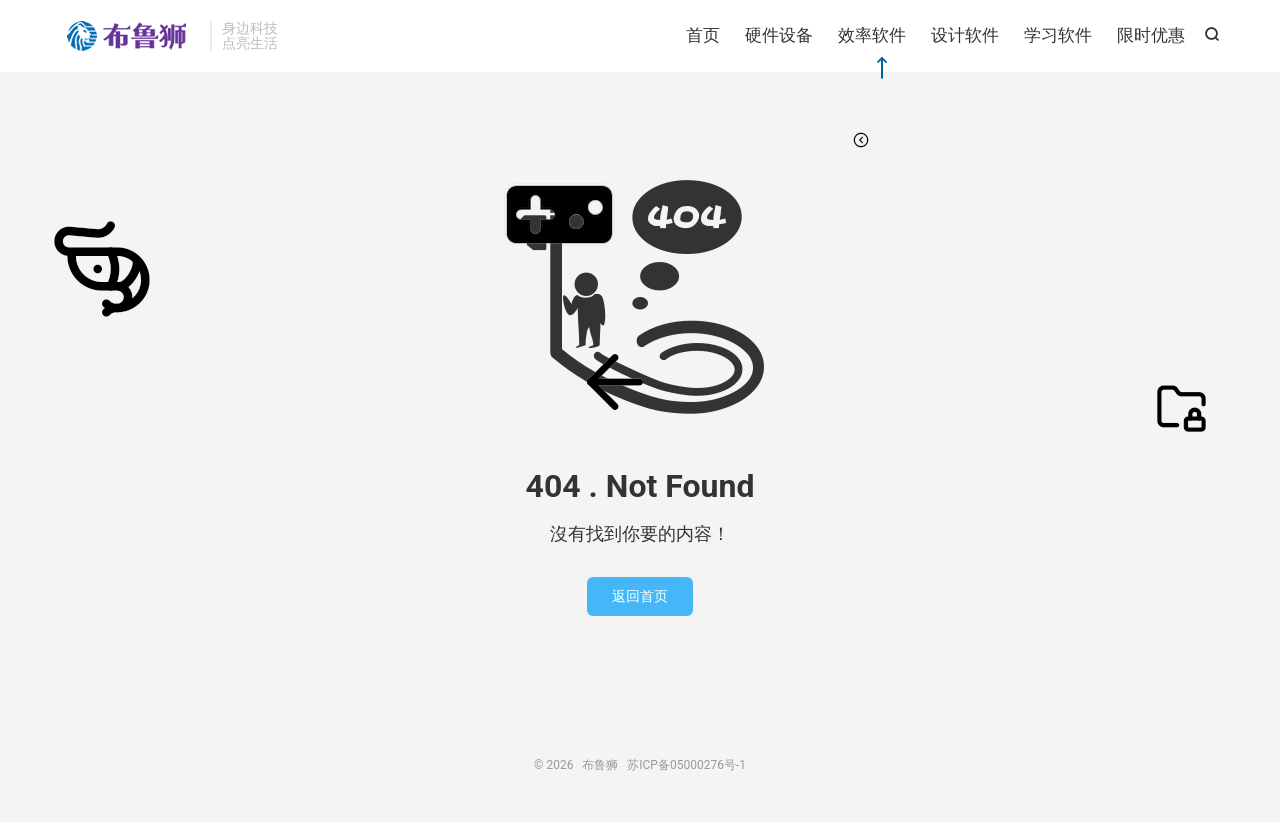 The height and width of the screenshot is (822, 1280). Describe the element at coordinates (1181, 407) in the screenshot. I see `access a password-protected folder` at that location.